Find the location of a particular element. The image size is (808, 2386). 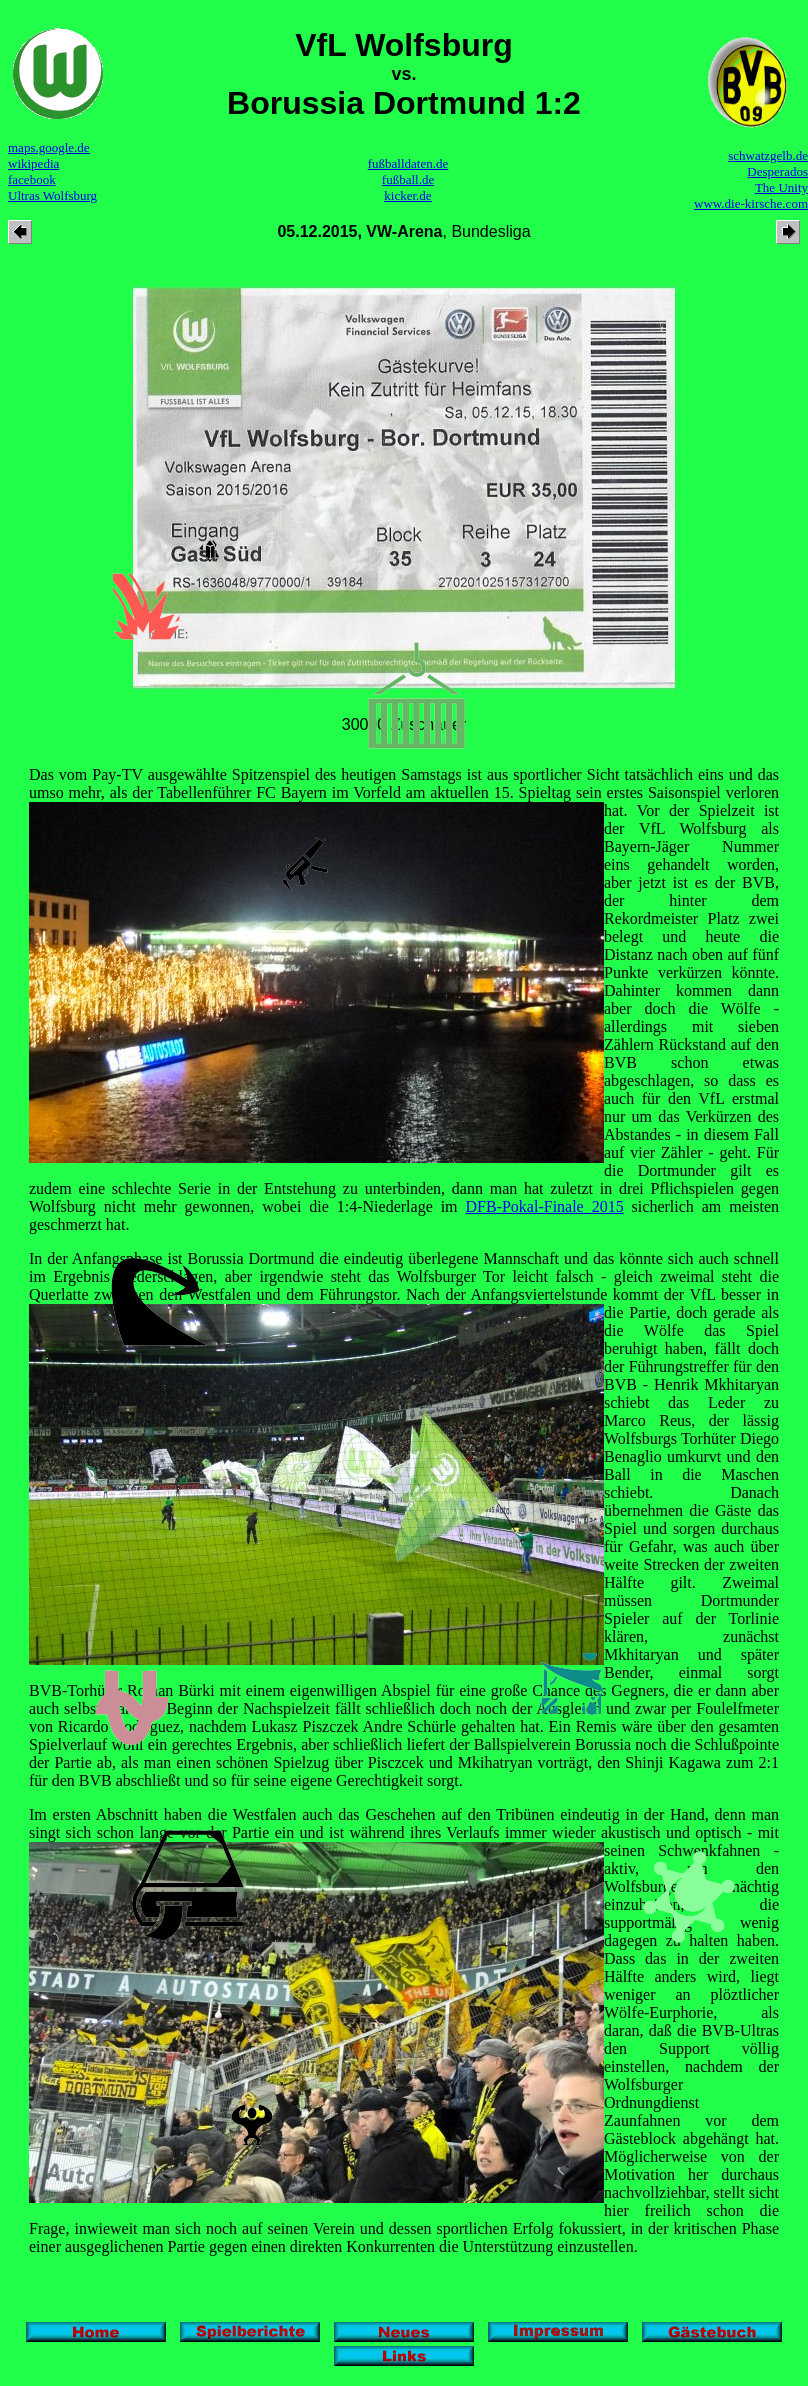

indicates fall damage or impact event is located at coordinates (146, 607).